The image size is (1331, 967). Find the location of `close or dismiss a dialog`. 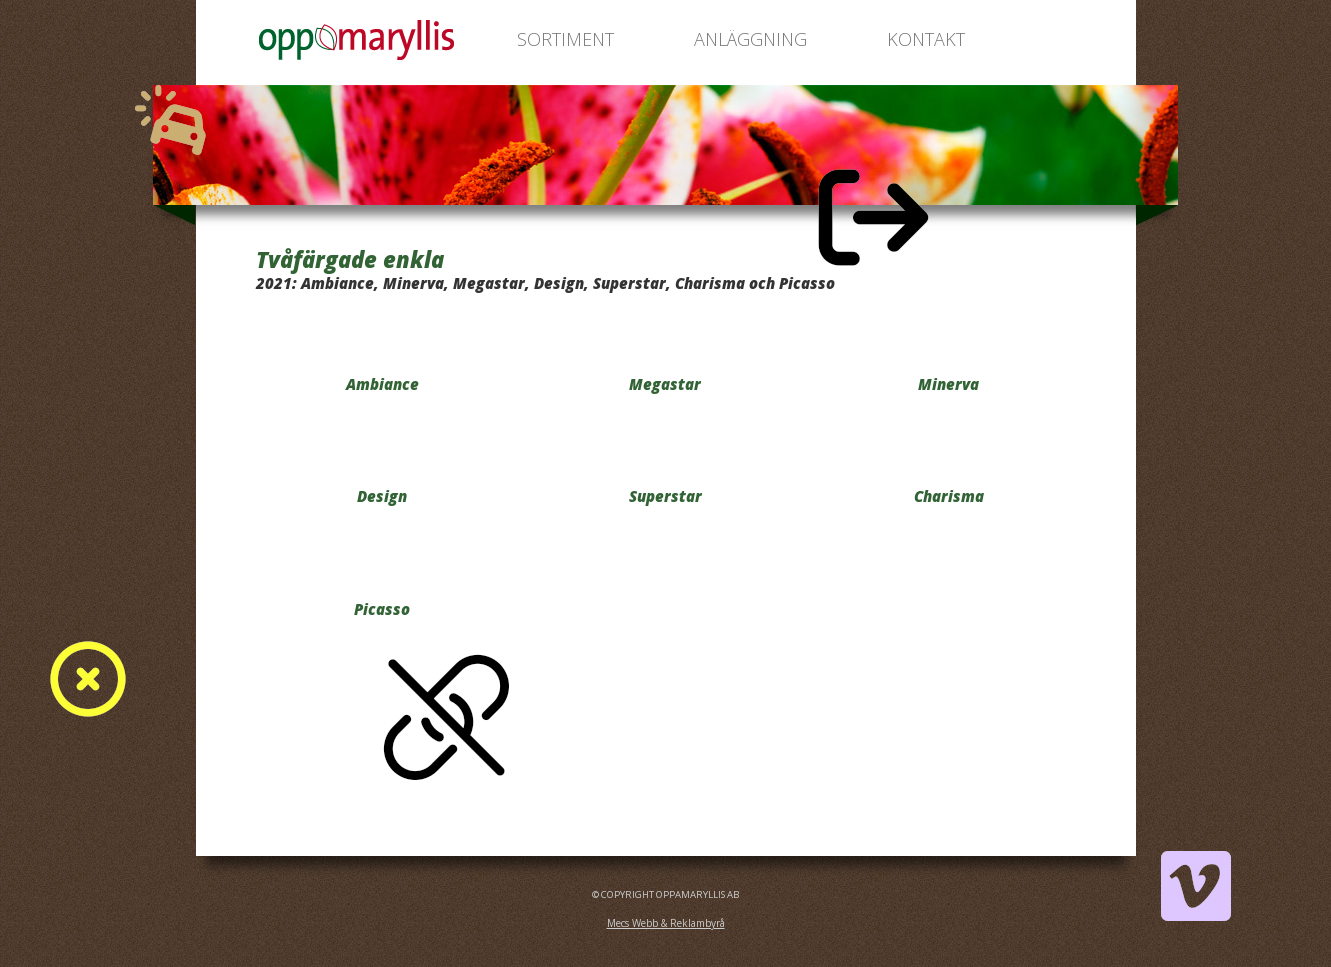

close or dismiss a dialog is located at coordinates (88, 679).